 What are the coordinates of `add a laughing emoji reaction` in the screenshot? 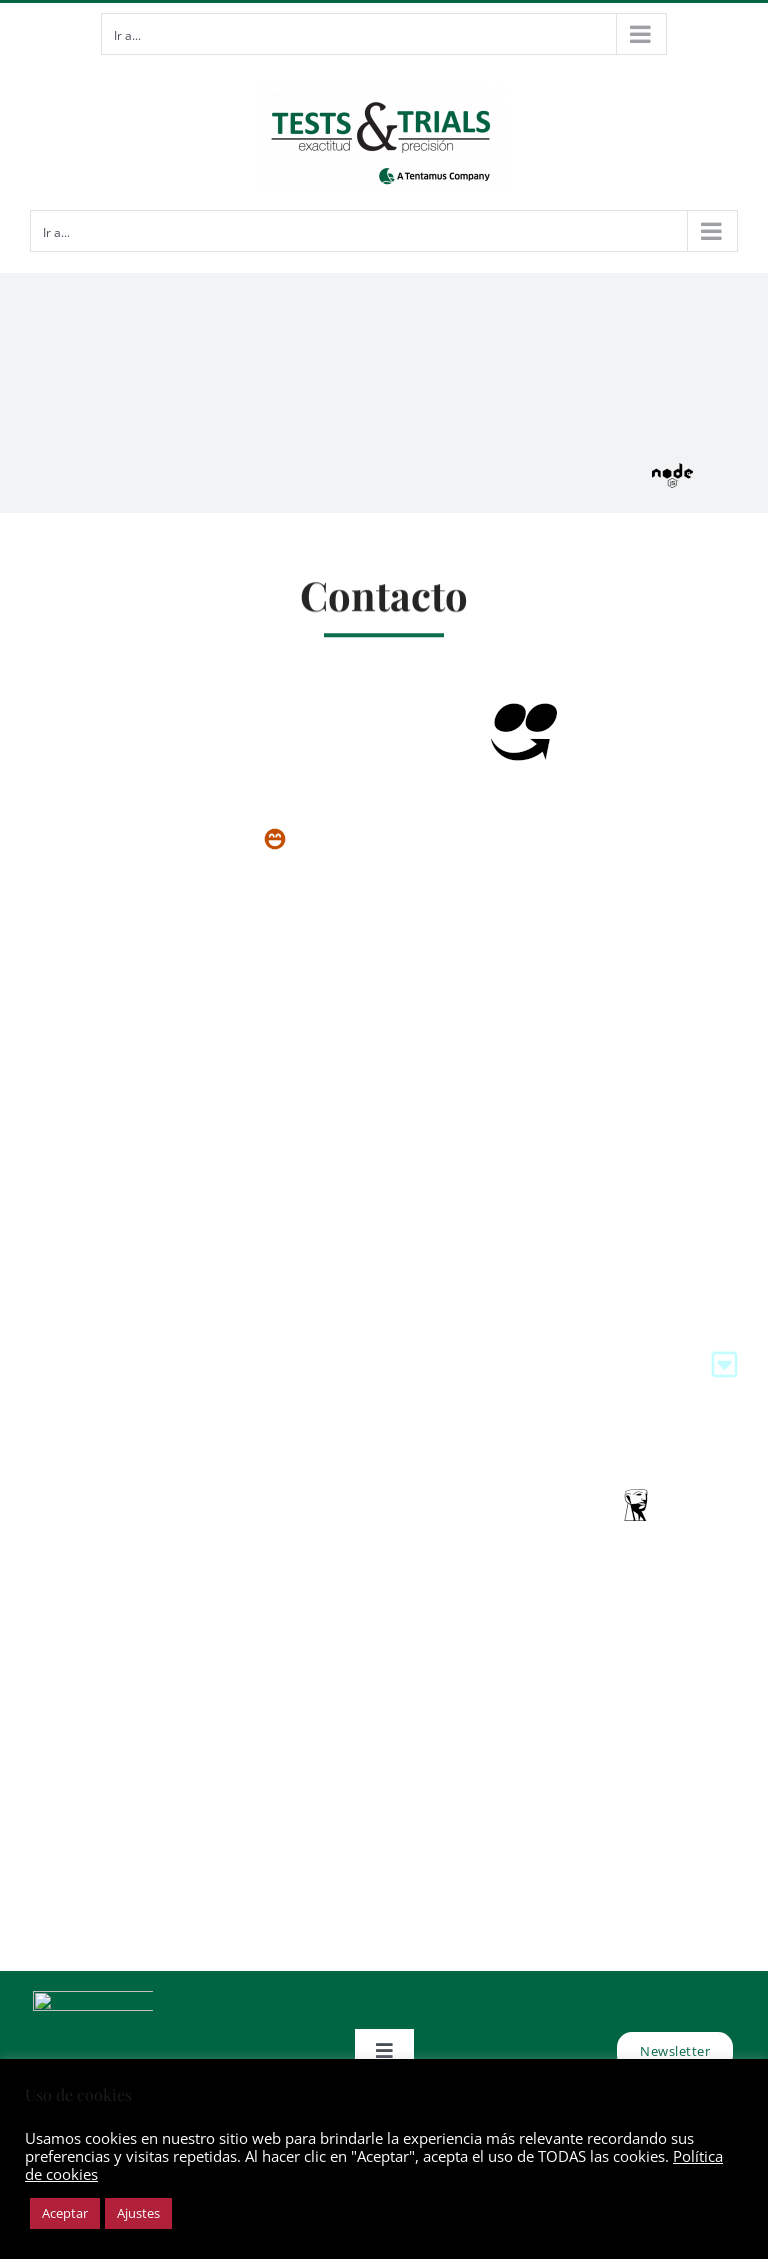 It's located at (275, 839).